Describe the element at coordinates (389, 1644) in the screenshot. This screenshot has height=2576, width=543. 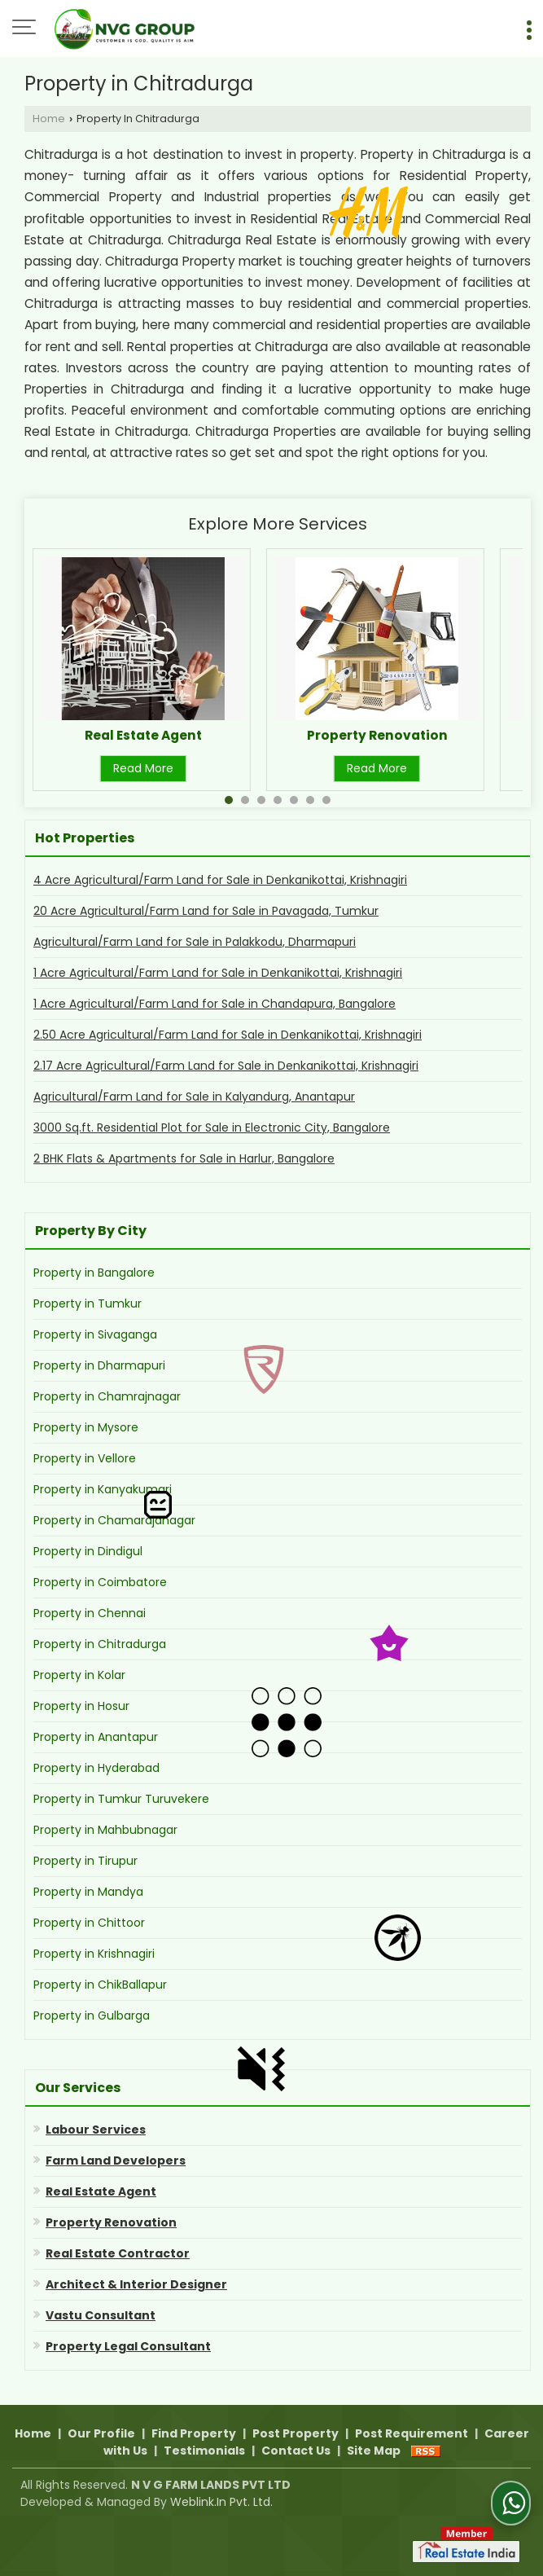
I see `indicates a favorite or starred item with positive feedback` at that location.